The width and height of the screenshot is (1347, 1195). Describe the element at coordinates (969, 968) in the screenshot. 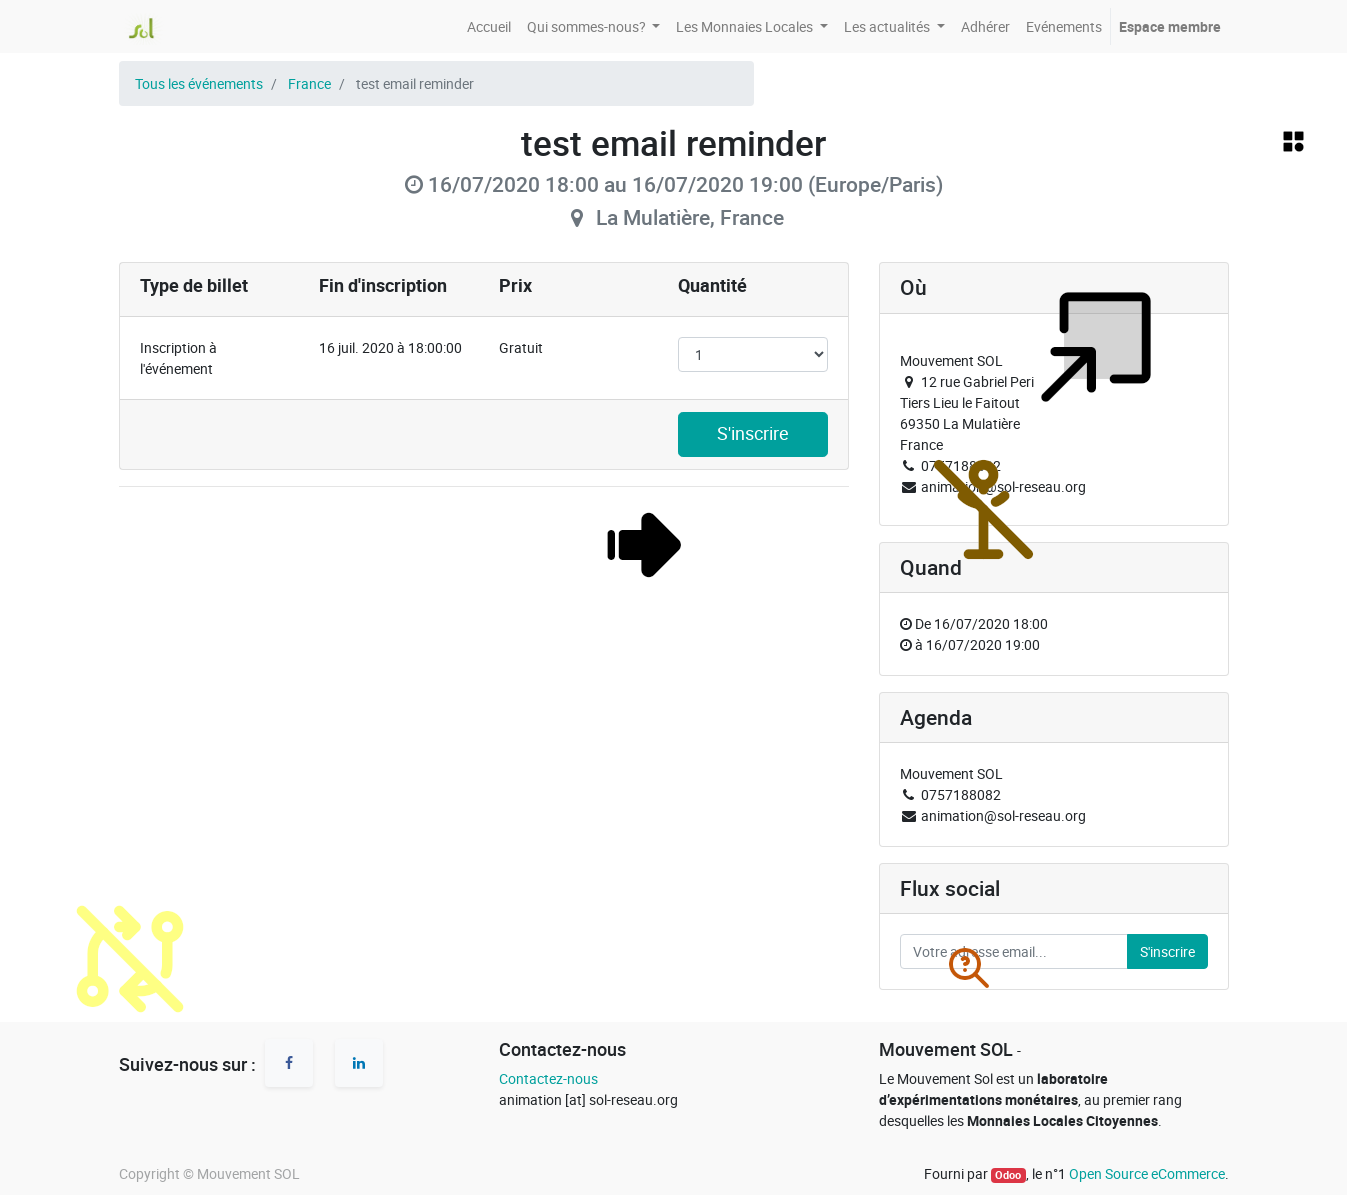

I see `search help or FAQ` at that location.